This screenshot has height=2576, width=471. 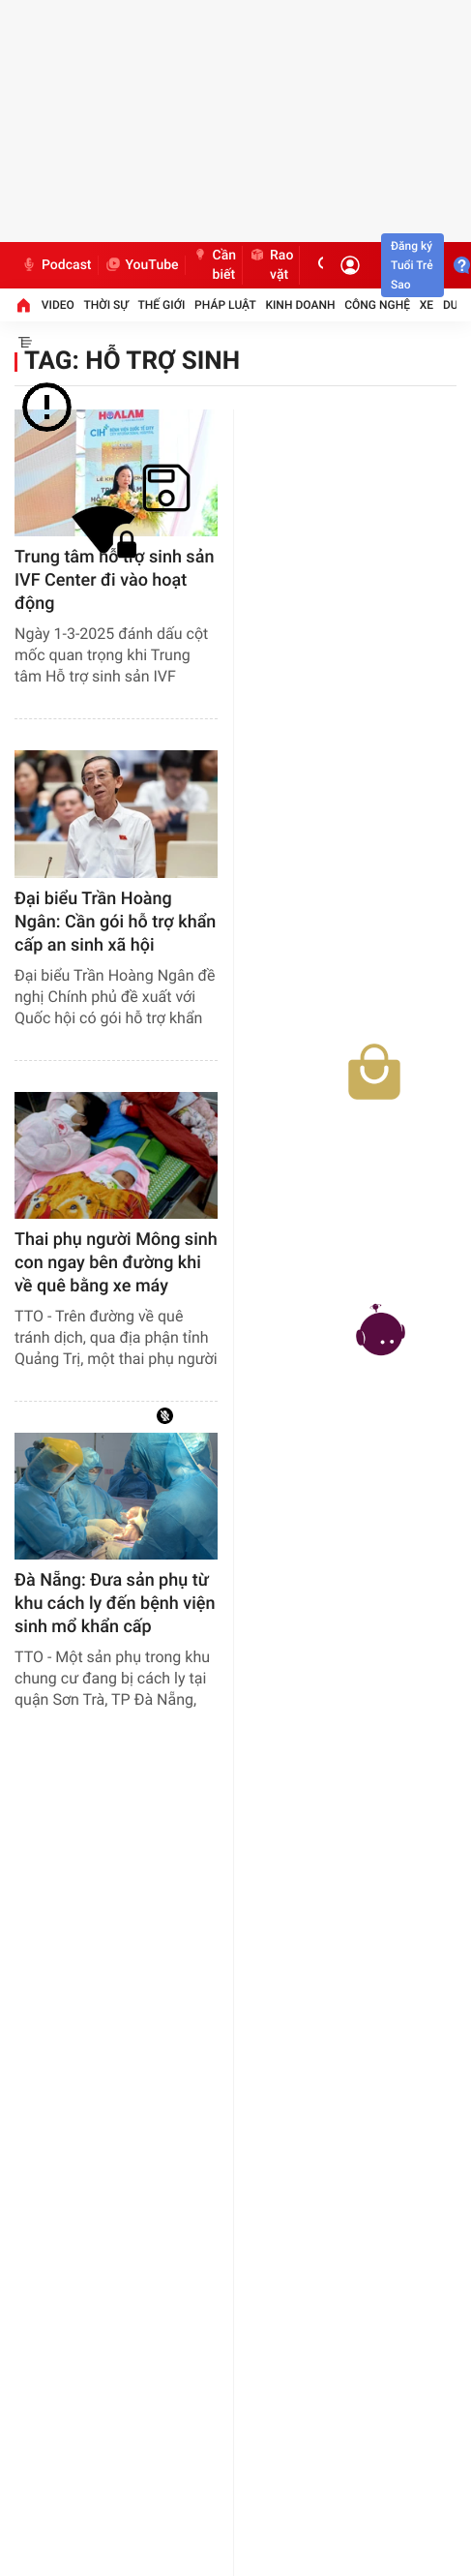 What do you see at coordinates (103, 530) in the screenshot?
I see `indicates a secure wifi connection at full signal strength` at bounding box center [103, 530].